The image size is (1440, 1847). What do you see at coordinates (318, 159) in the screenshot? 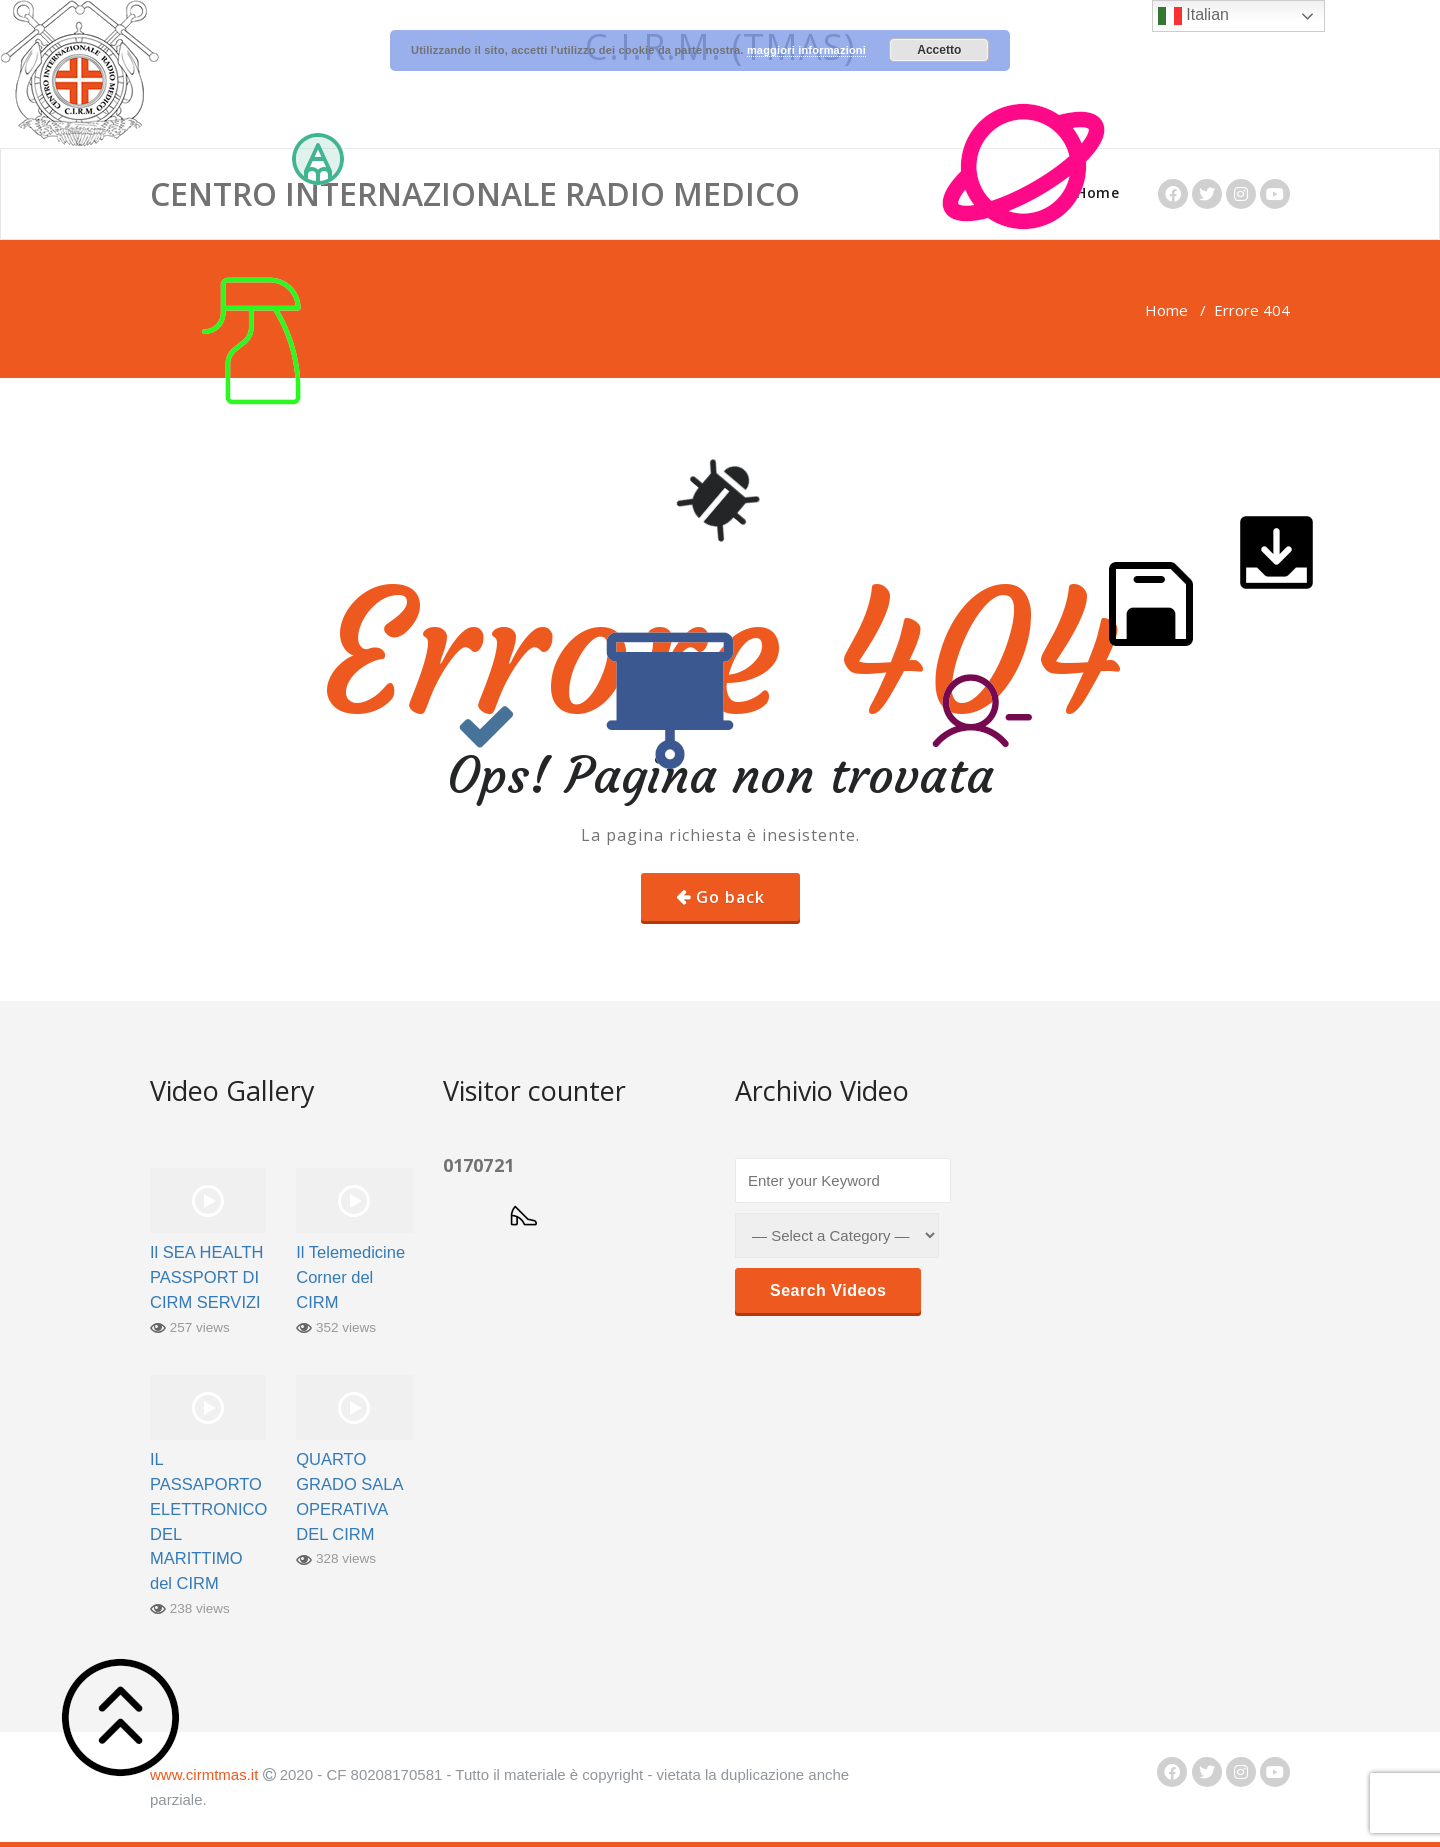
I see `edit or modify content` at bounding box center [318, 159].